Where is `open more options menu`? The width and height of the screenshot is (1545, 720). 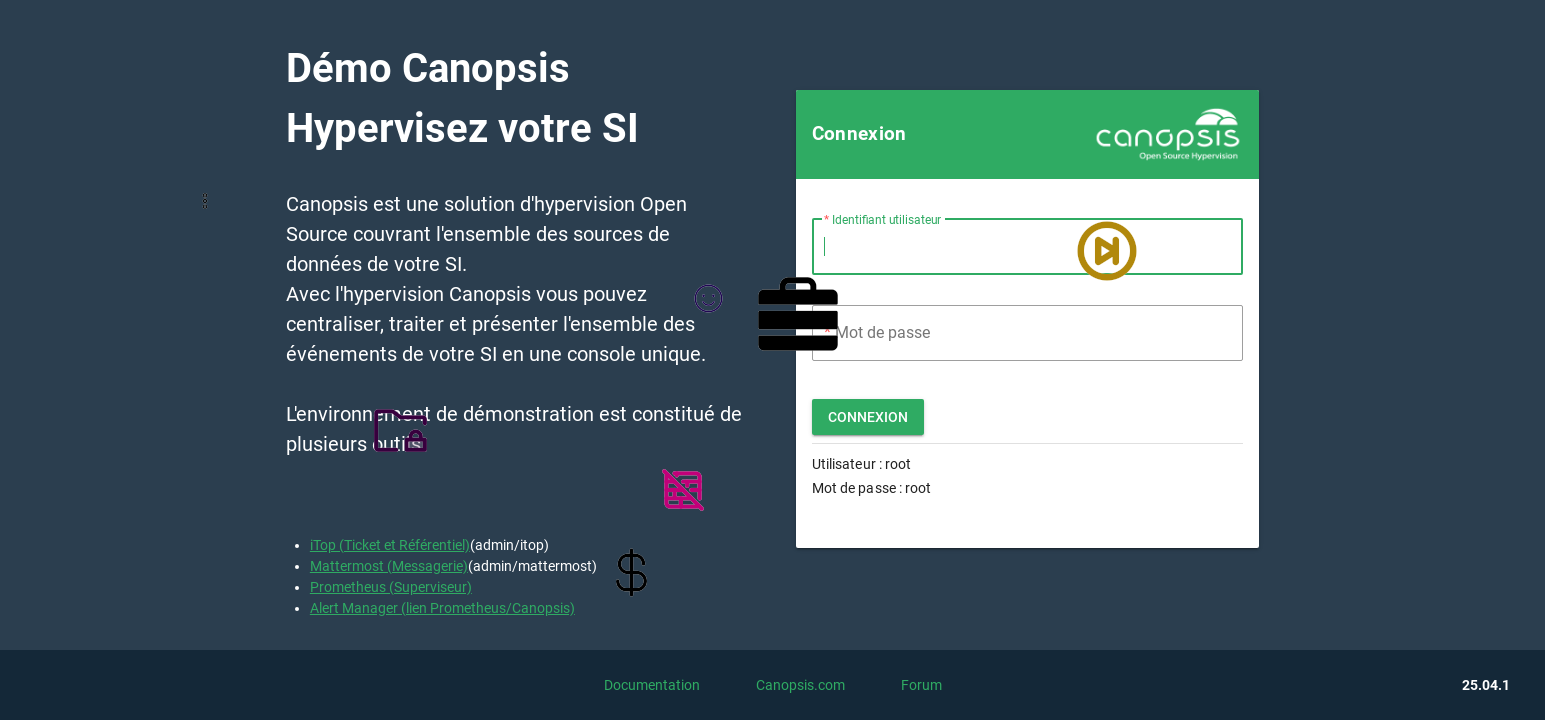 open more options menu is located at coordinates (205, 201).